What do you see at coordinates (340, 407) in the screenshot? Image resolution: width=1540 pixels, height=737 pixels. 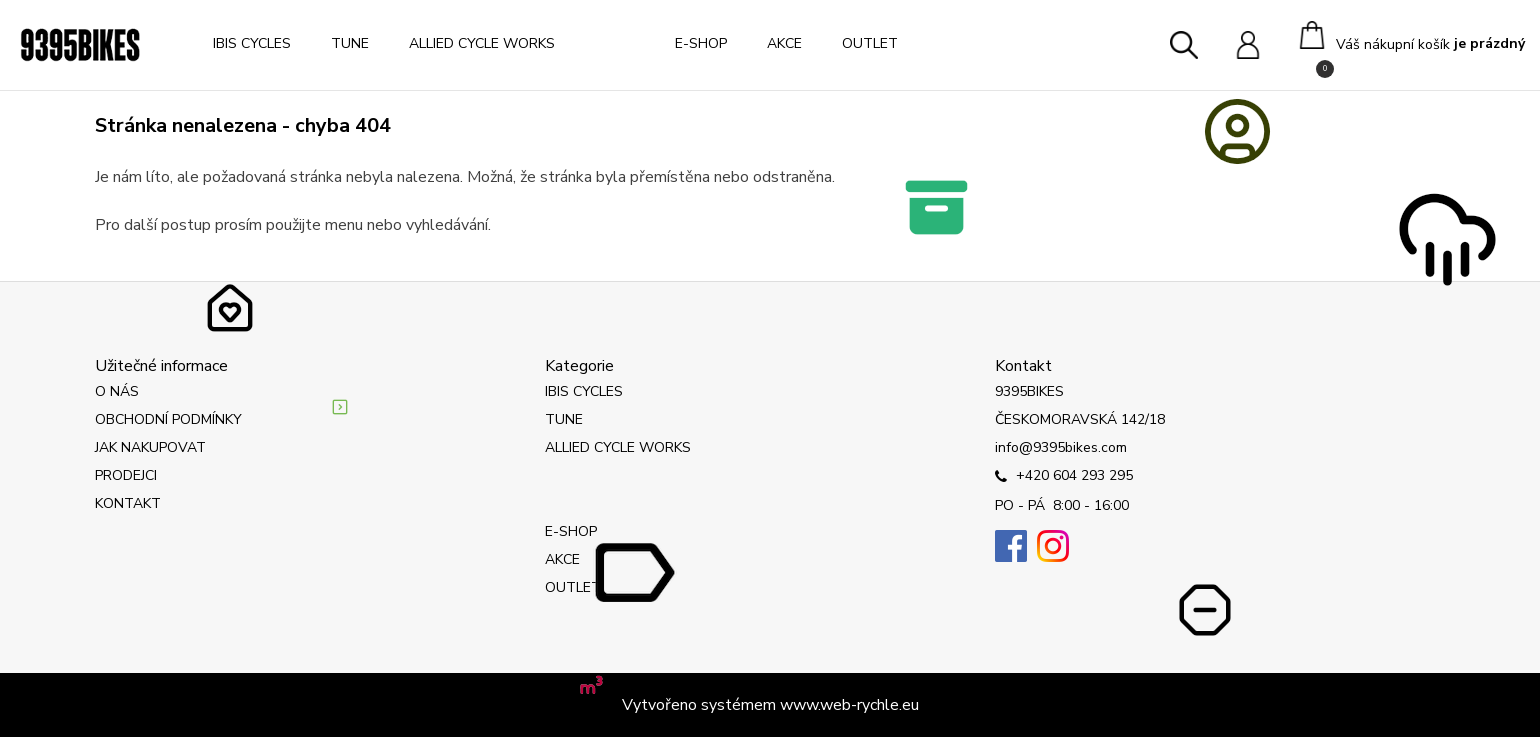 I see `navigate to the next item or page` at bounding box center [340, 407].